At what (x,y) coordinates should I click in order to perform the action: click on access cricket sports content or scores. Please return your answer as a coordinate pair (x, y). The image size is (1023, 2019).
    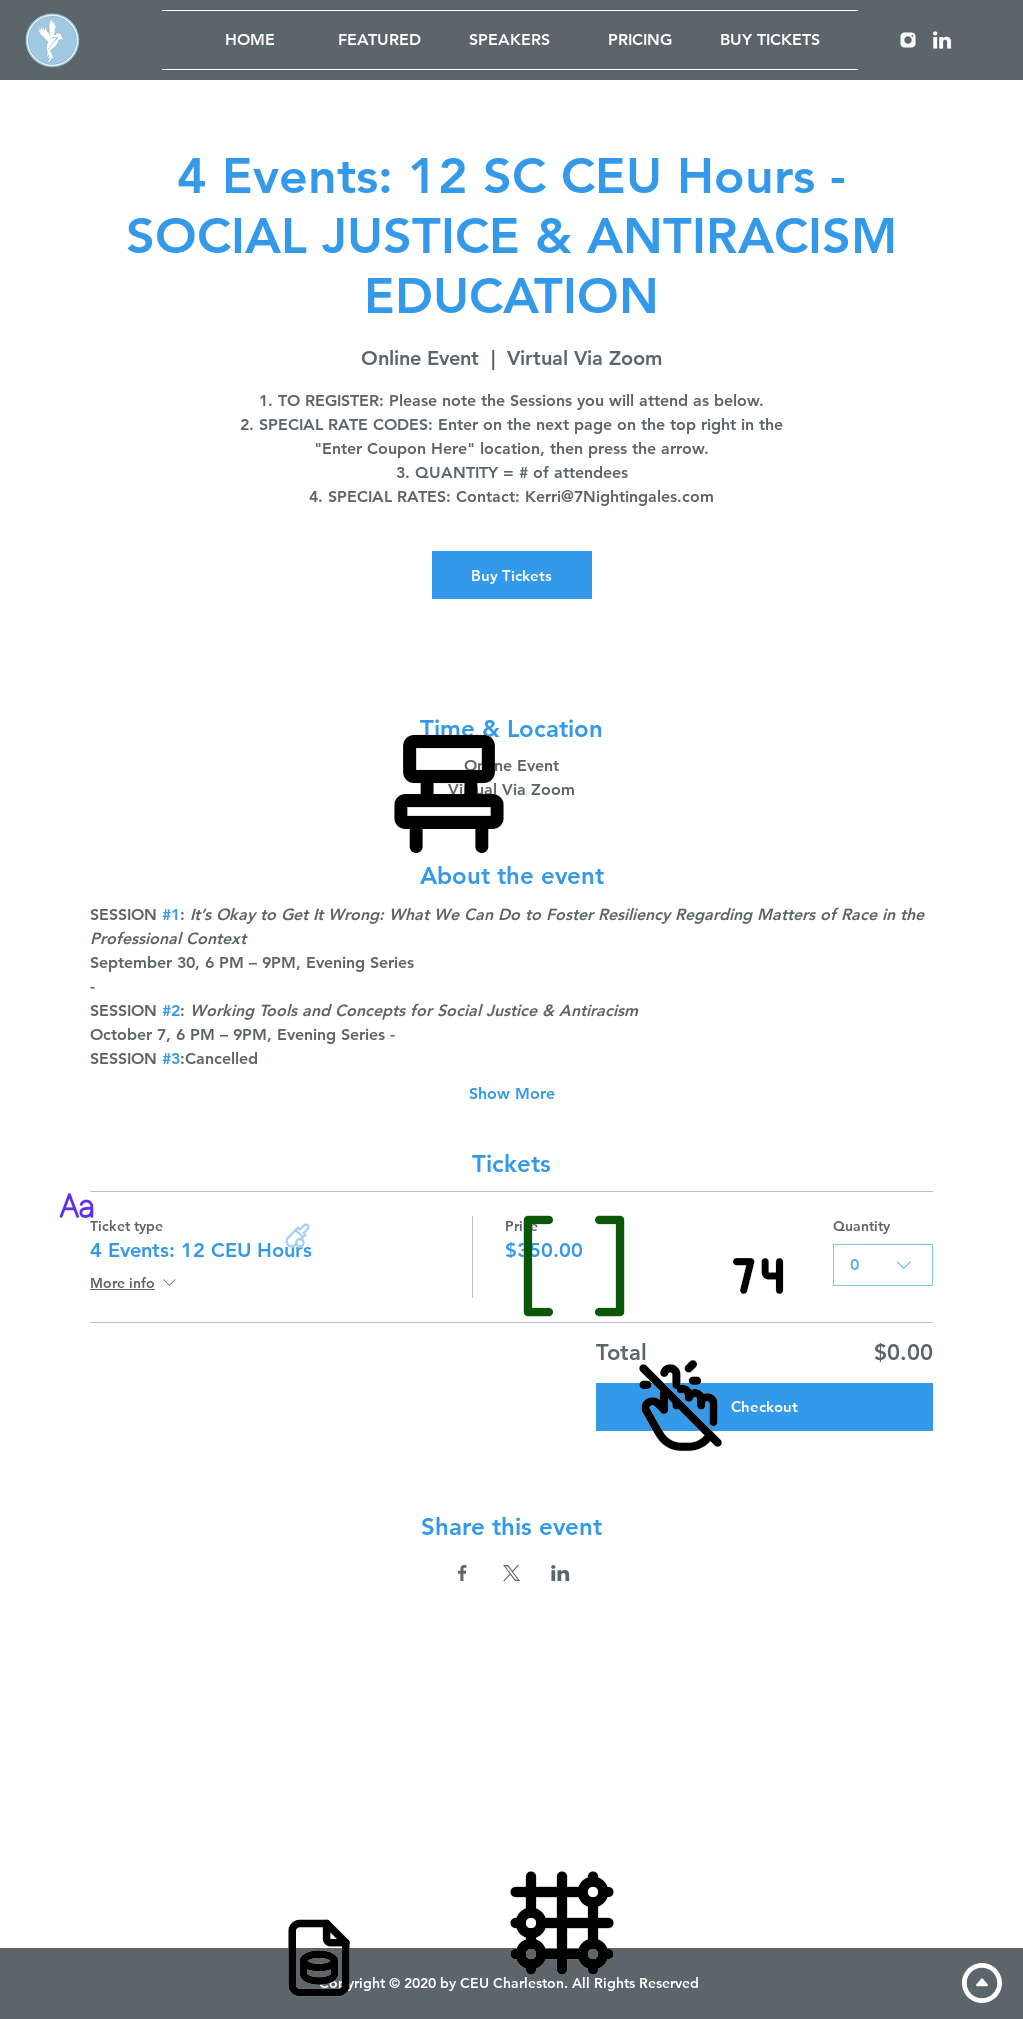
    Looking at the image, I should click on (297, 1235).